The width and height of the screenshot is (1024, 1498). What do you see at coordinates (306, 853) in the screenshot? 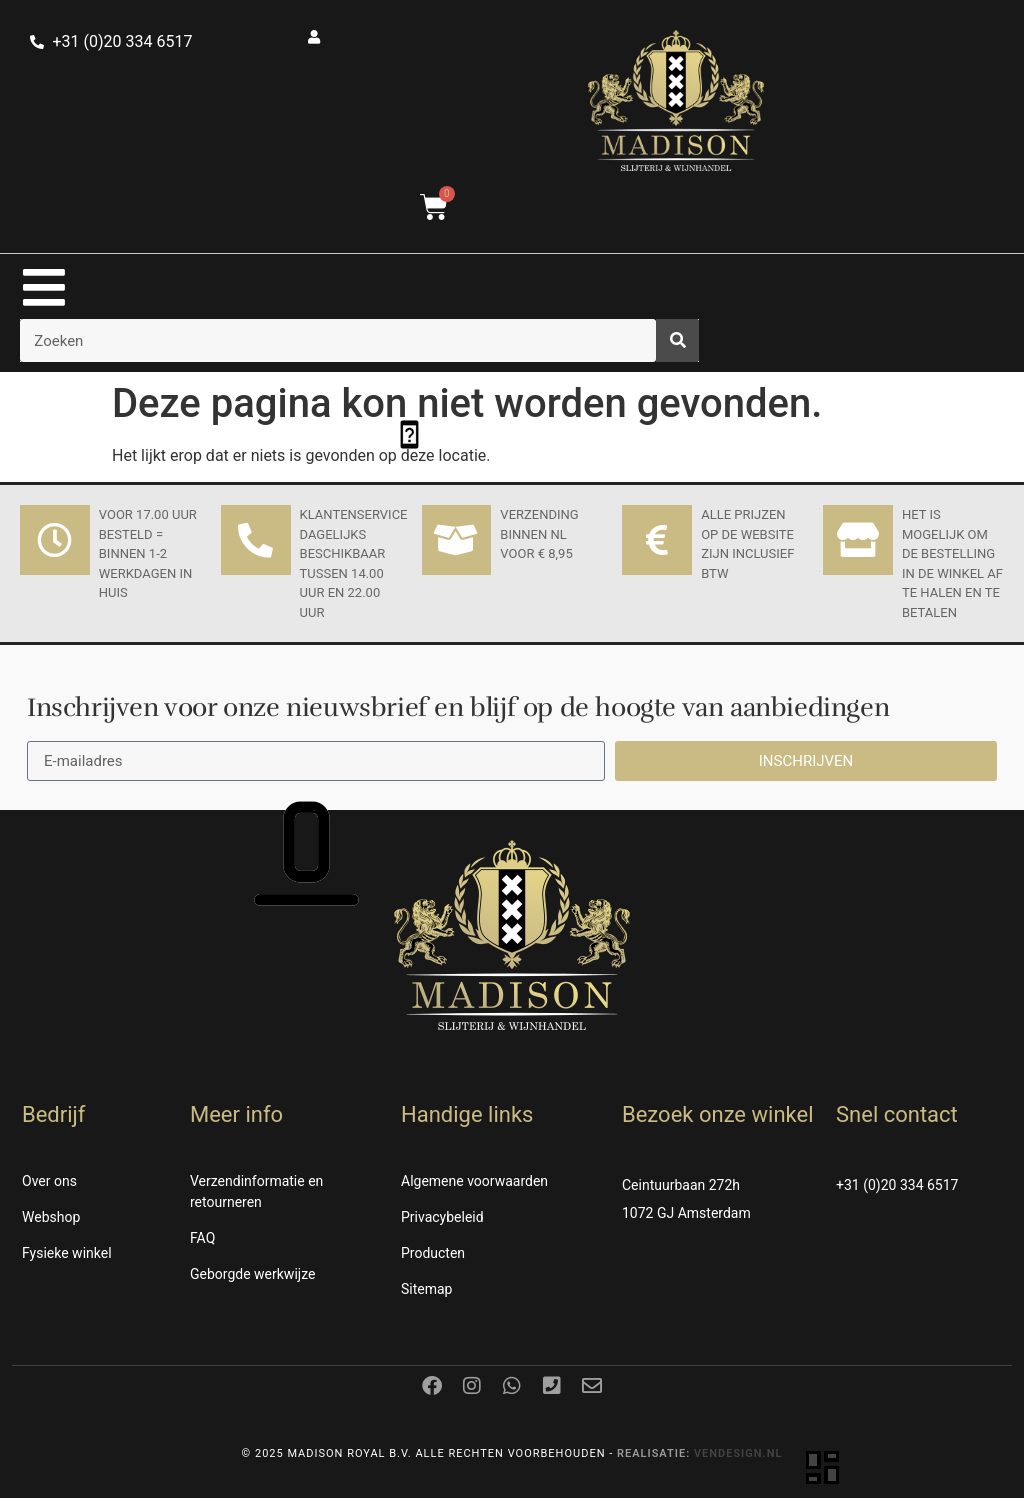
I see `align selected elements to the bottom` at bounding box center [306, 853].